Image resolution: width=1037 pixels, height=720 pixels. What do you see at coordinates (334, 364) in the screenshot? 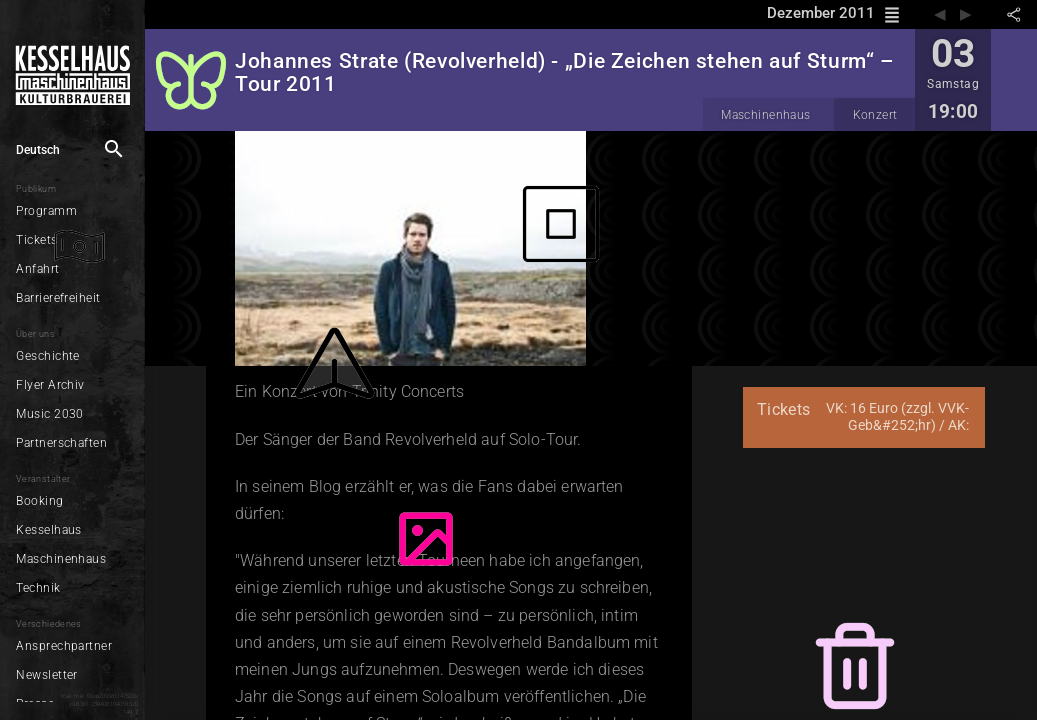
I see `send a message` at bounding box center [334, 364].